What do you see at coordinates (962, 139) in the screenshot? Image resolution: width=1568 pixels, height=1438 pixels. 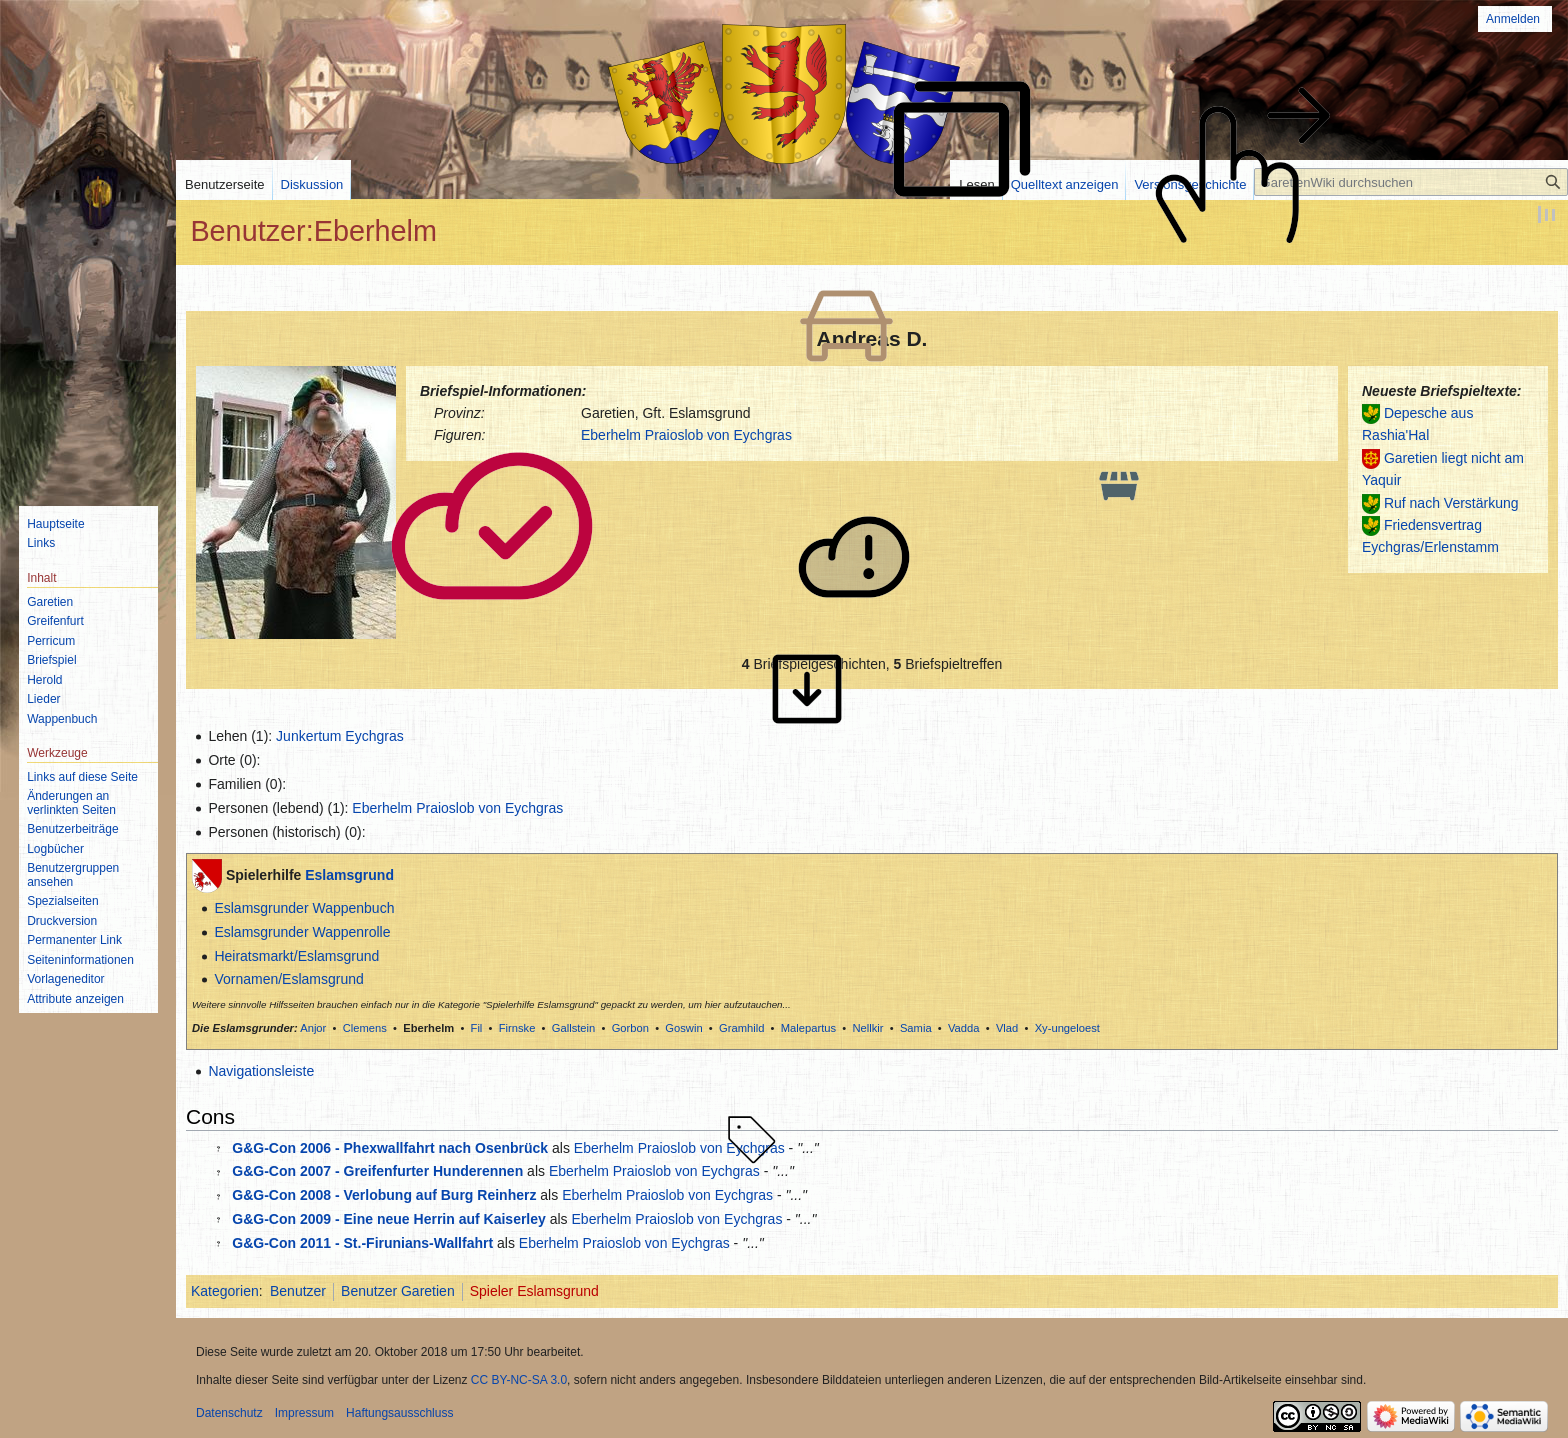 I see `view stacked cards or layers` at bounding box center [962, 139].